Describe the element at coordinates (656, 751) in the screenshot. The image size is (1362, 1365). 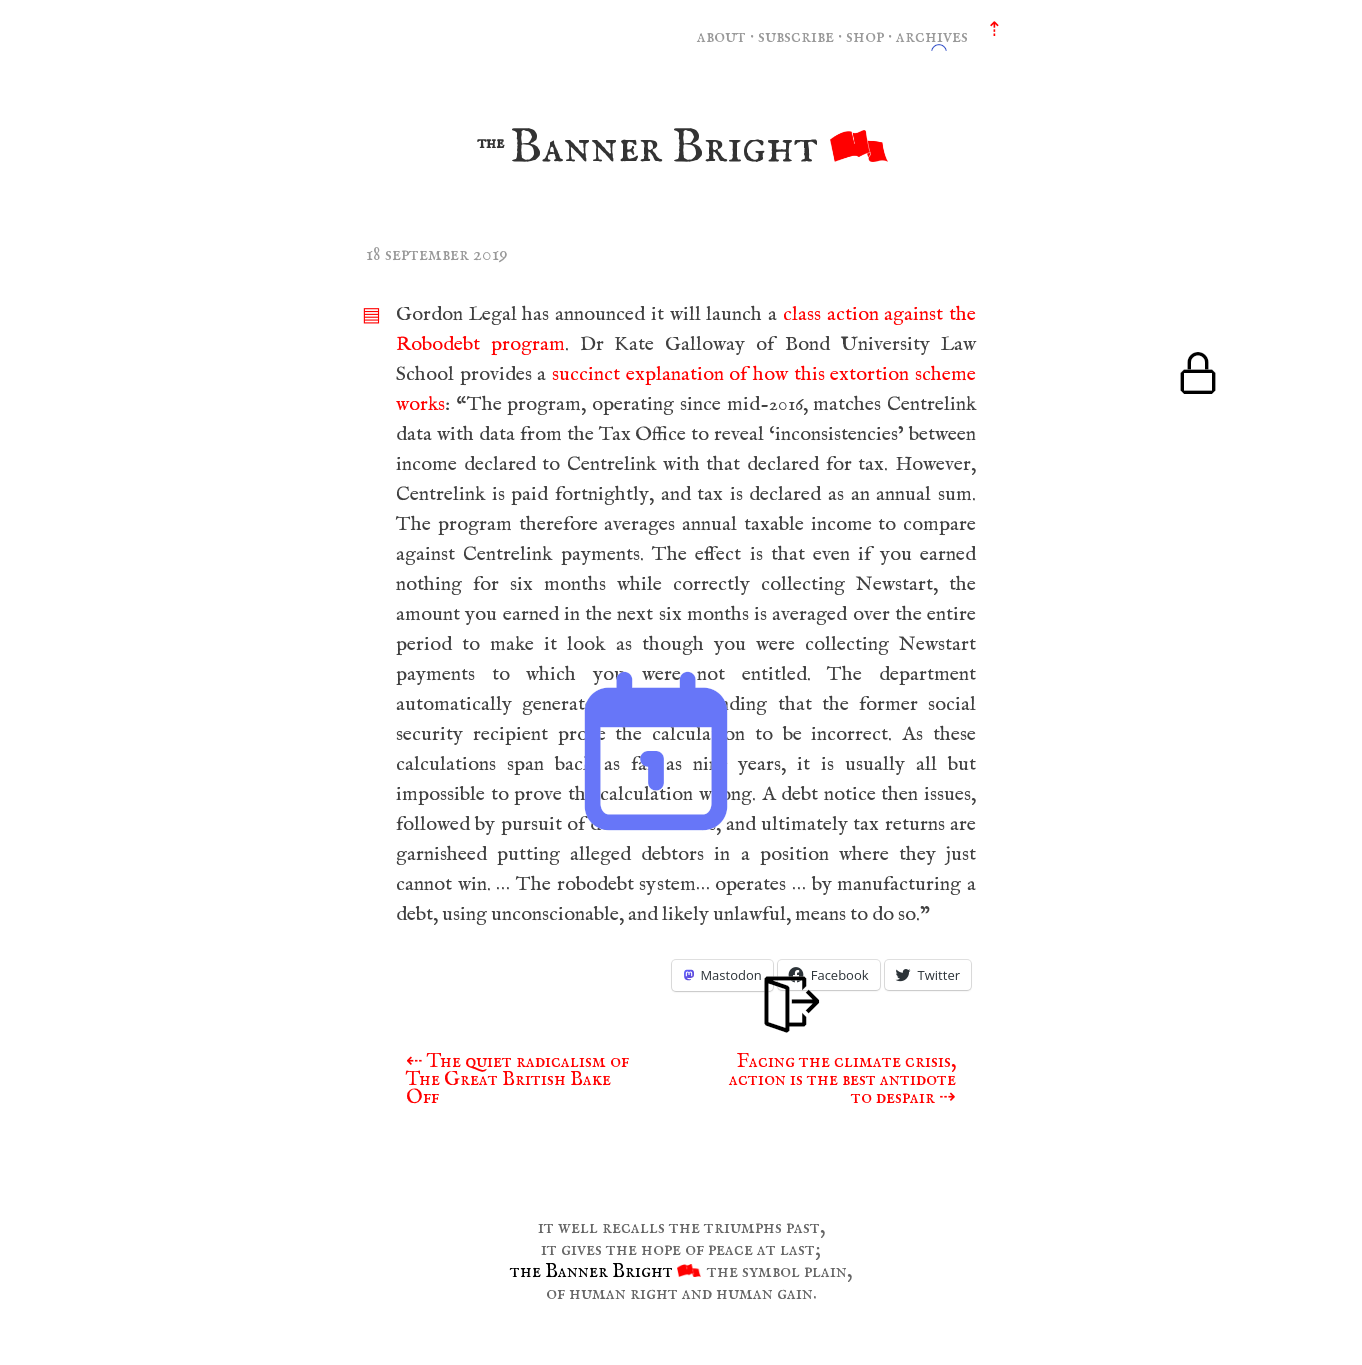
I see `view calendar or schedule` at that location.